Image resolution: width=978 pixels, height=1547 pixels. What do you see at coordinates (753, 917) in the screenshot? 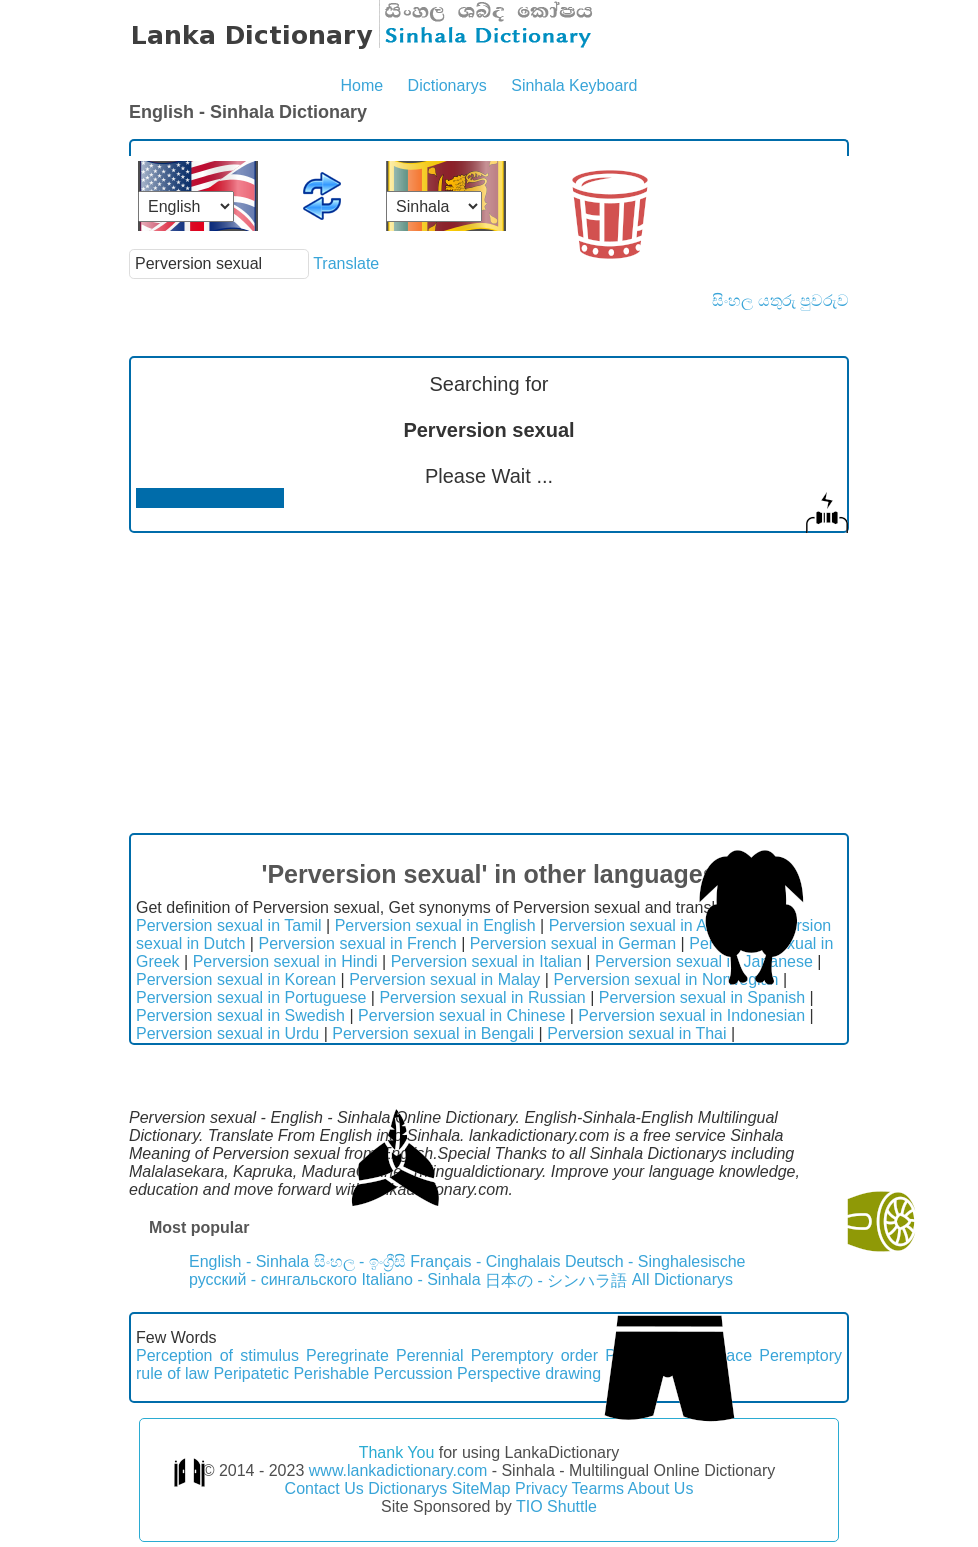
I see `select roast chicken as a food item` at bounding box center [753, 917].